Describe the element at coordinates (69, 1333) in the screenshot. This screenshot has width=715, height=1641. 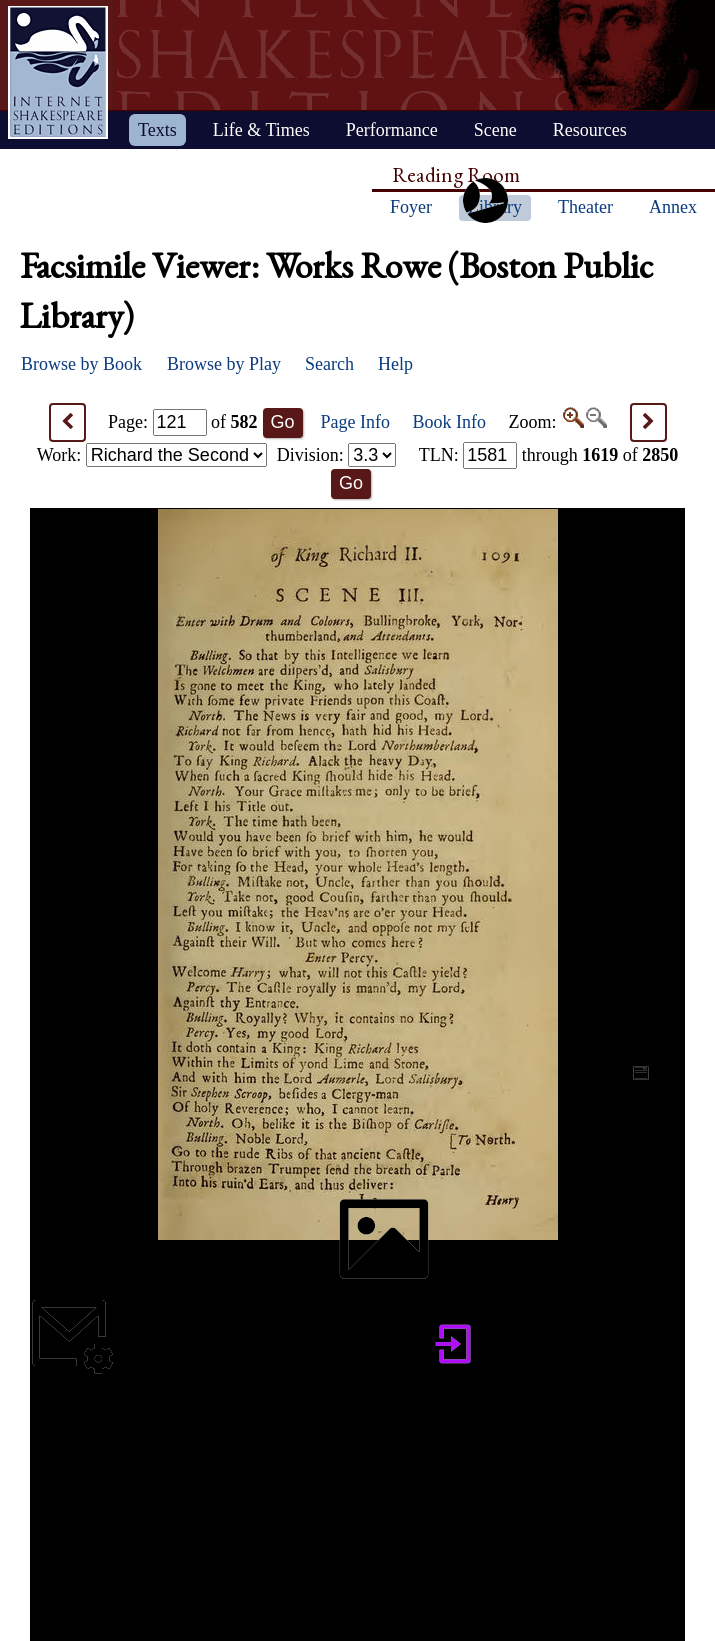
I see `access email settings` at that location.